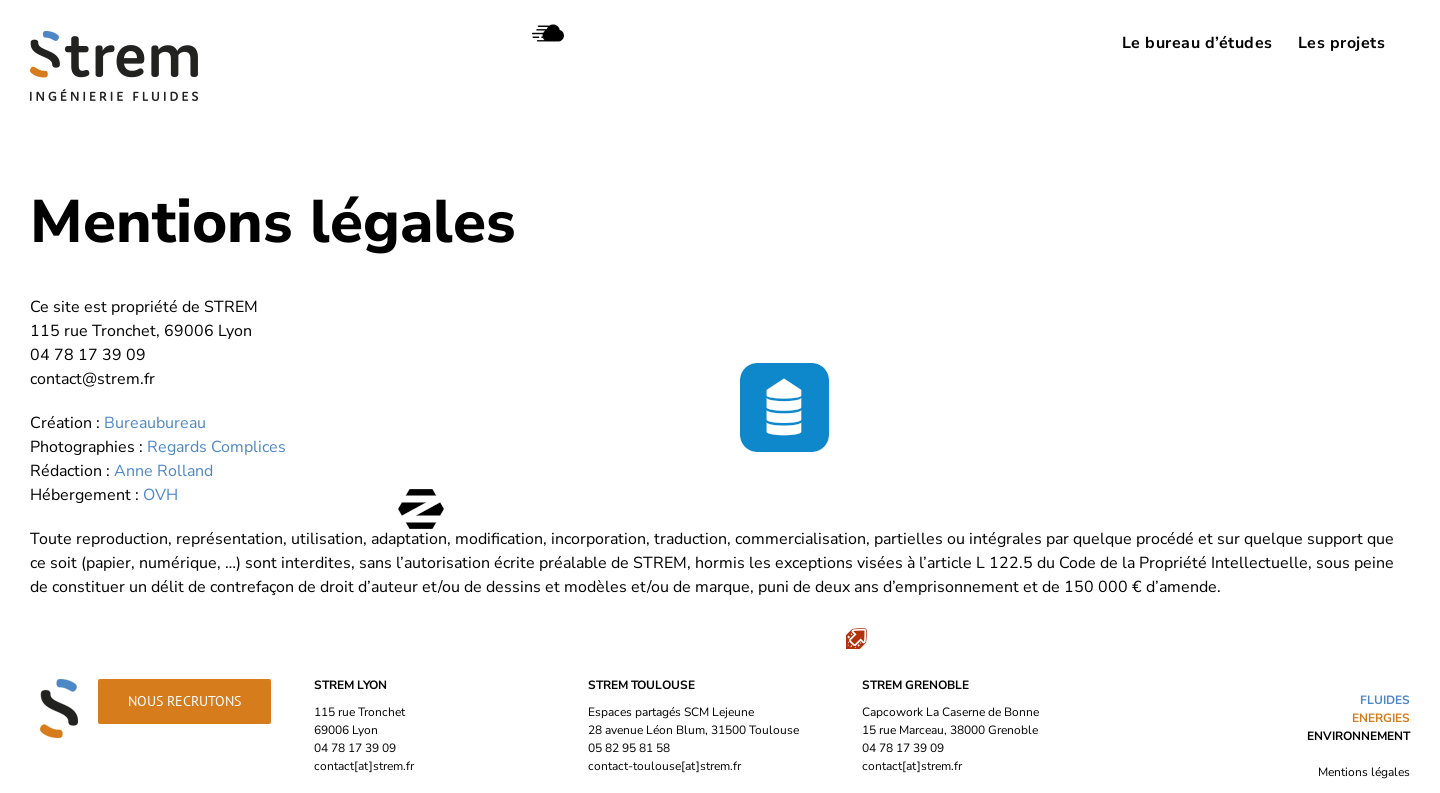  What do you see at coordinates (856, 638) in the screenshot?
I see `open imgur app` at bounding box center [856, 638].